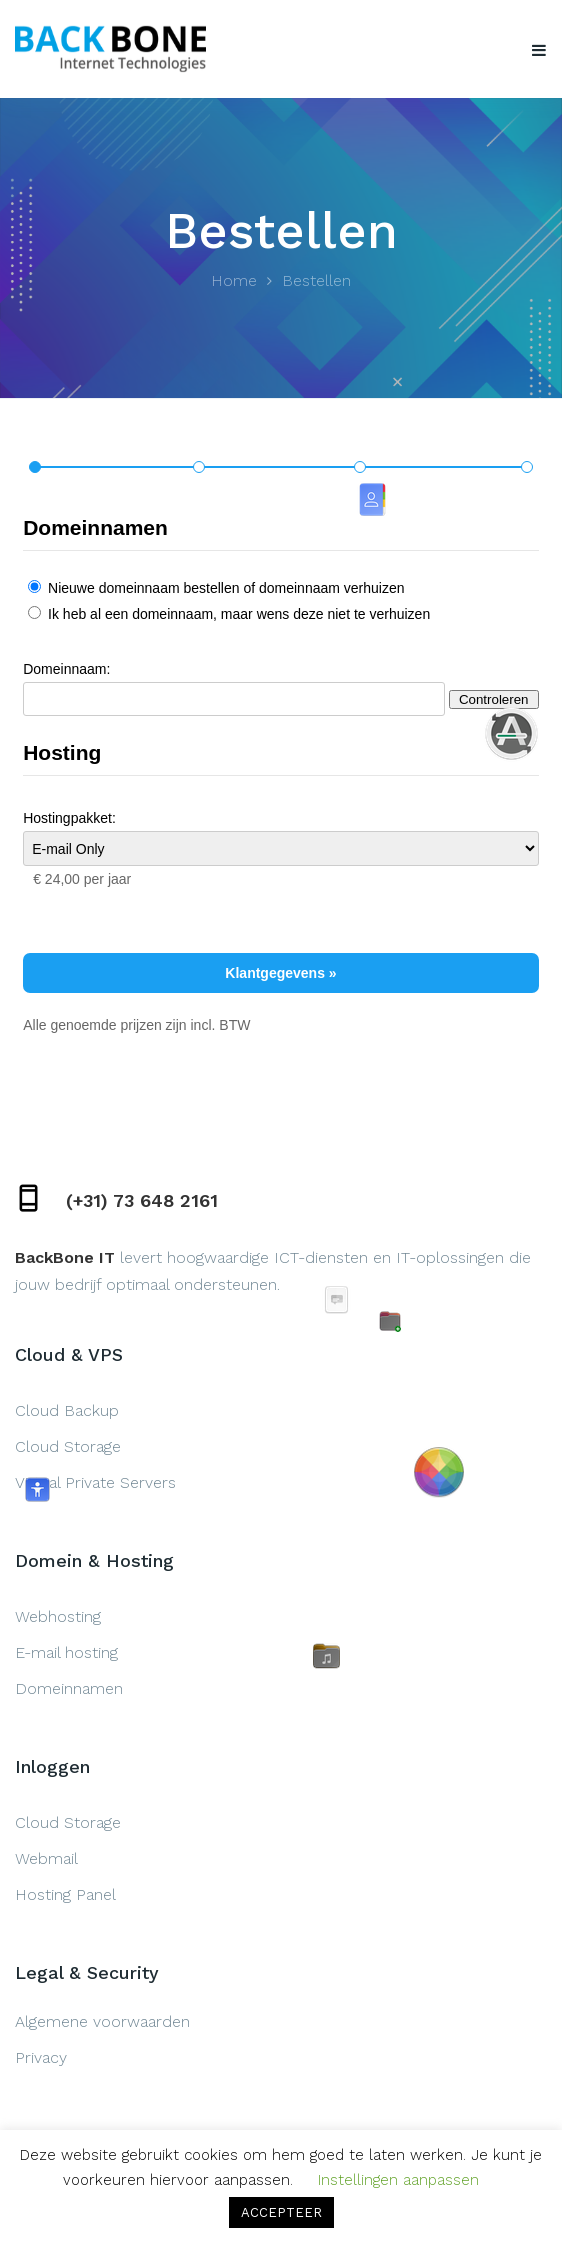  I want to click on open contacts or address book app, so click(372, 499).